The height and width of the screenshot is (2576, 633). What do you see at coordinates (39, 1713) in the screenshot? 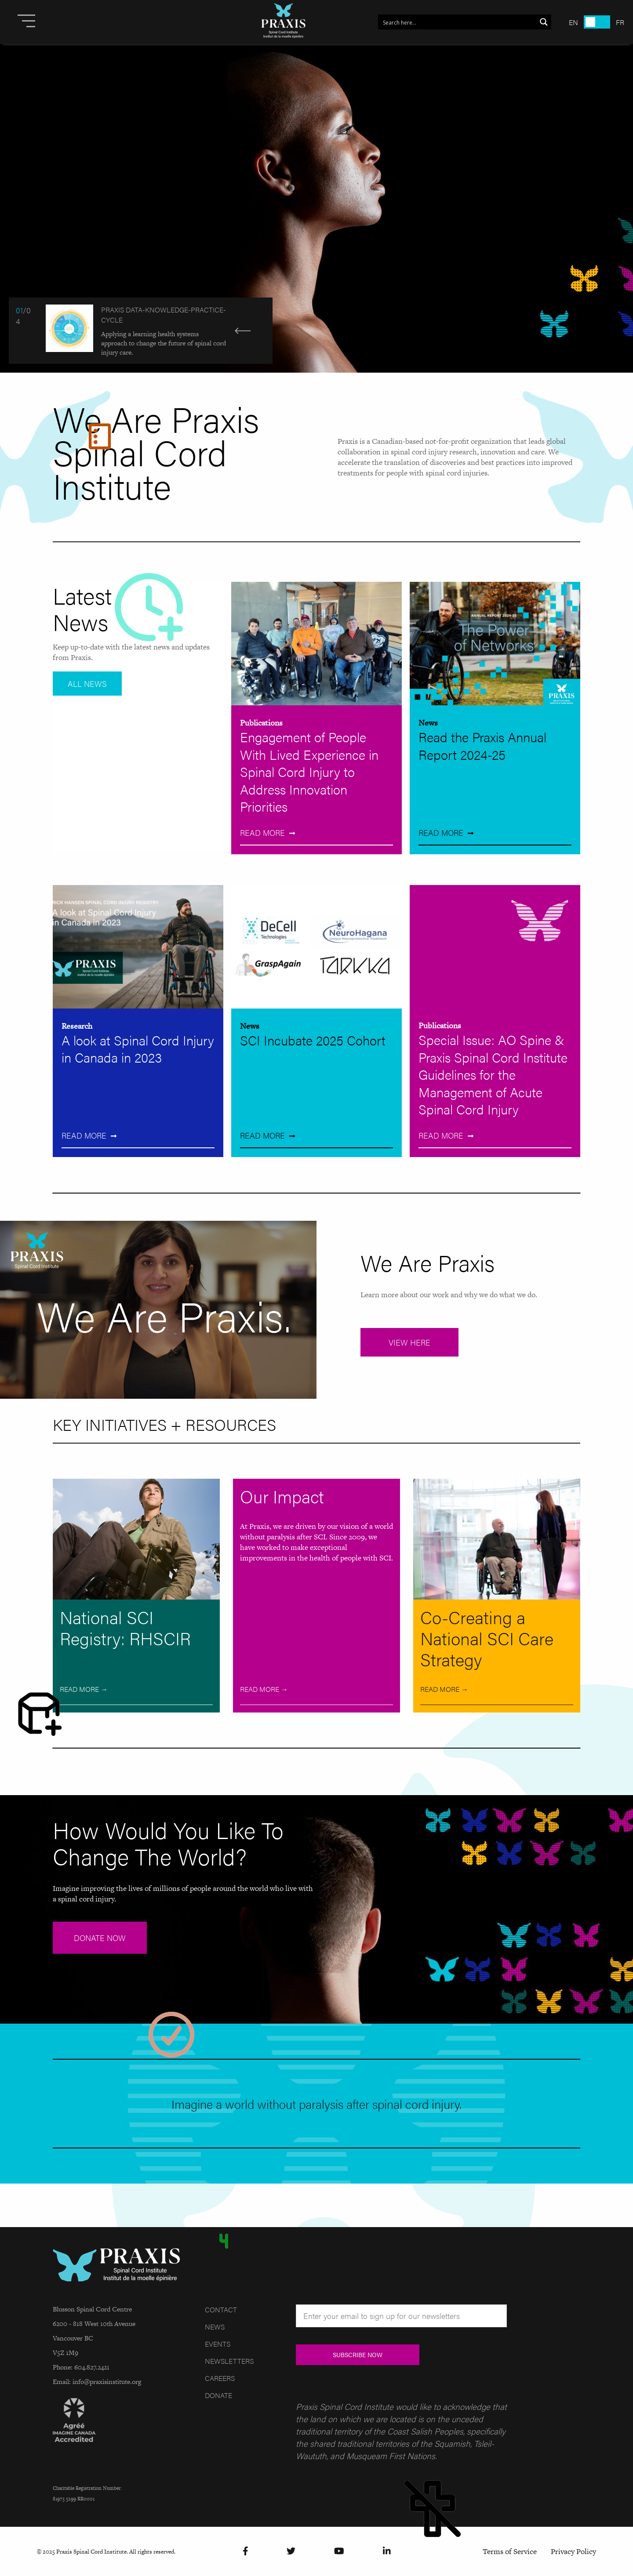
I see `add a new 3D object or shape` at bounding box center [39, 1713].